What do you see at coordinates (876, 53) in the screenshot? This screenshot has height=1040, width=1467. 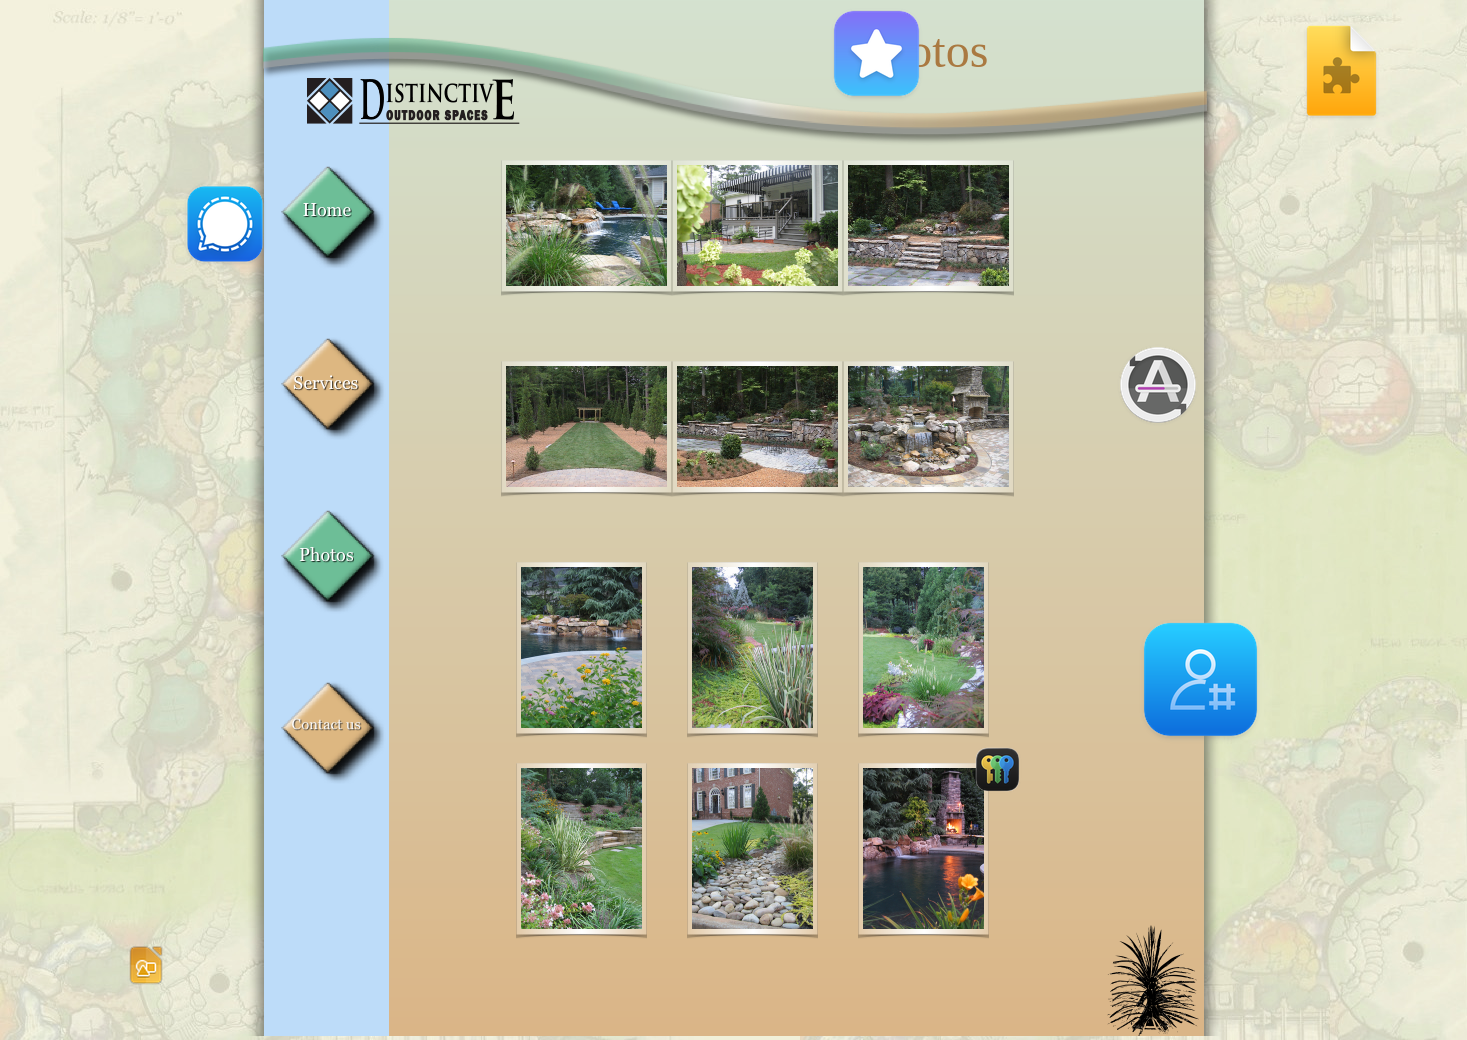 I see `open StarUML modeling application` at bounding box center [876, 53].